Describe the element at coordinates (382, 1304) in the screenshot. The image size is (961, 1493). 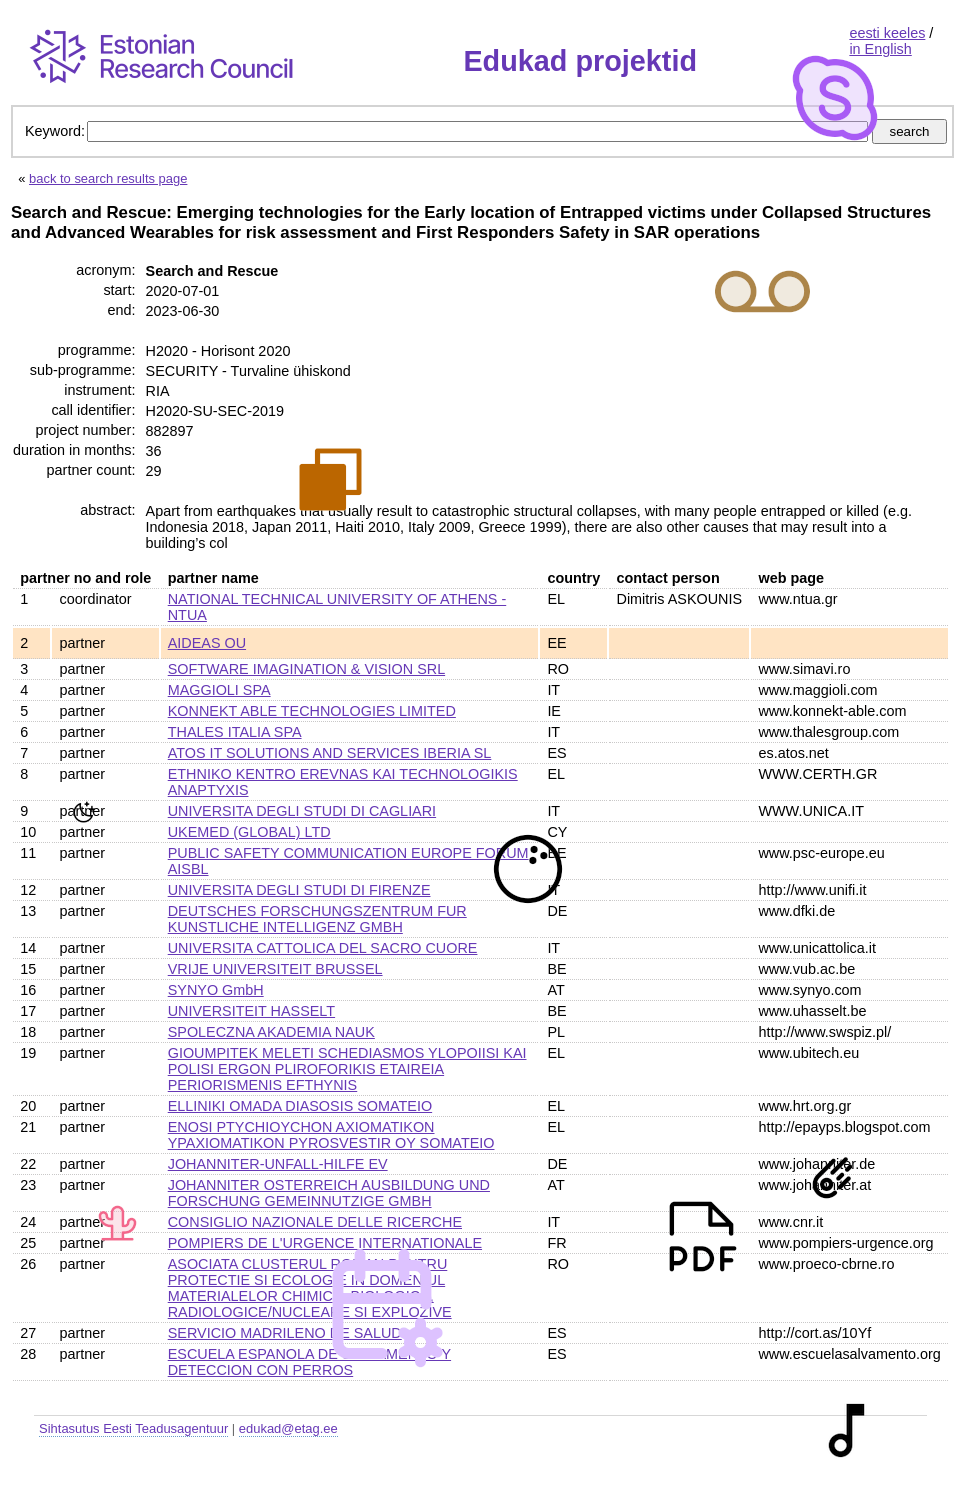
I see `access calendar settings` at that location.